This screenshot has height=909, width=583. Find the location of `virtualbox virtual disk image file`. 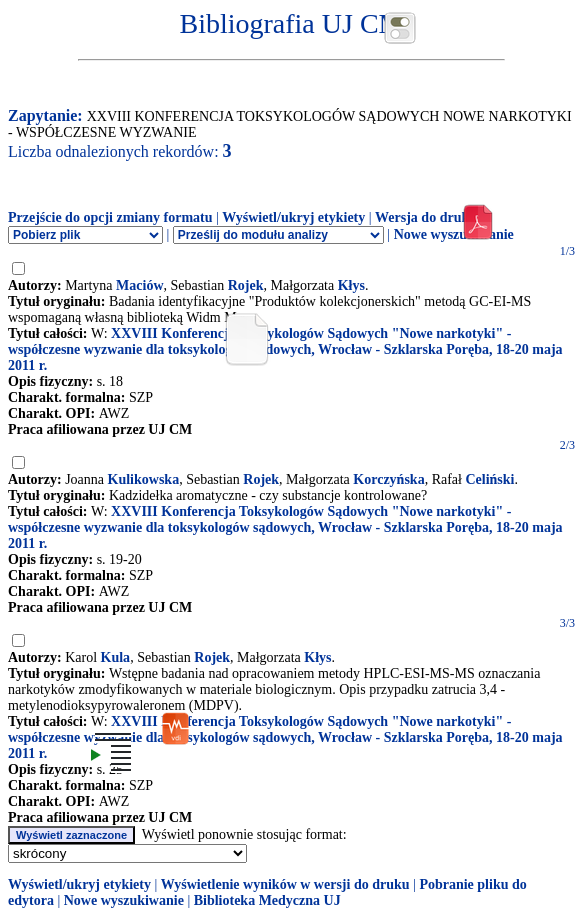

virtualbox virtual disk image file is located at coordinates (175, 728).